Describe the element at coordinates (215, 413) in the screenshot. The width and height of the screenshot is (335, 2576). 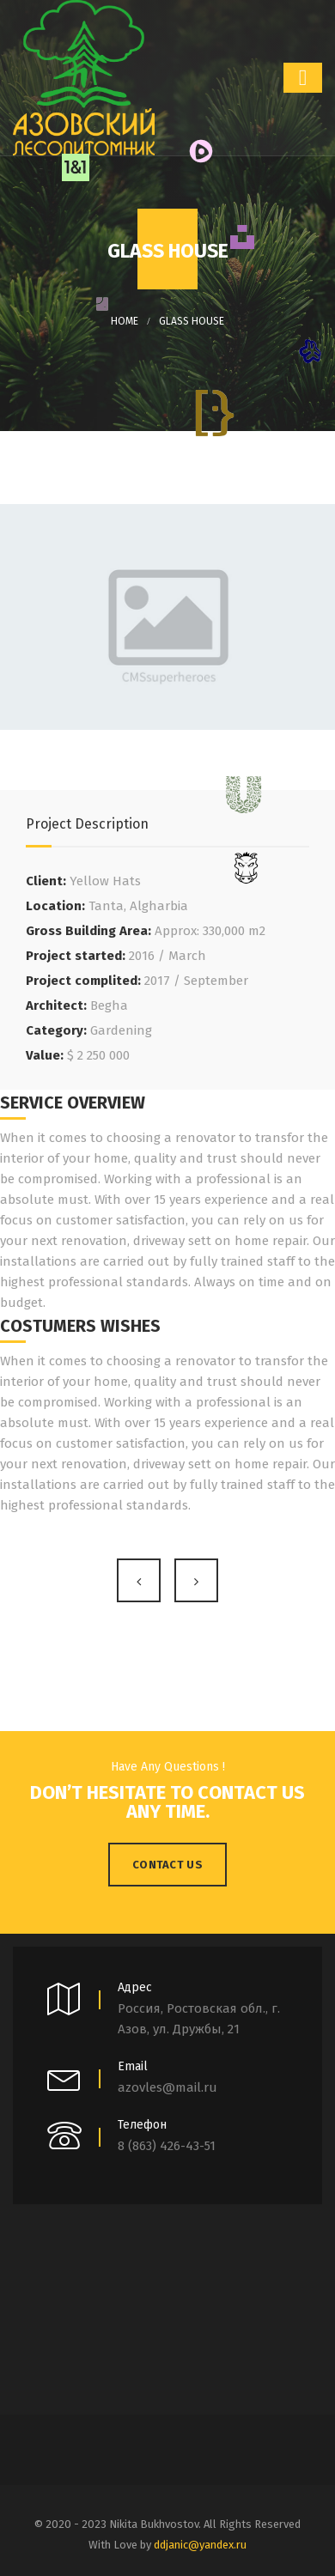
I see `super user community logo` at that location.